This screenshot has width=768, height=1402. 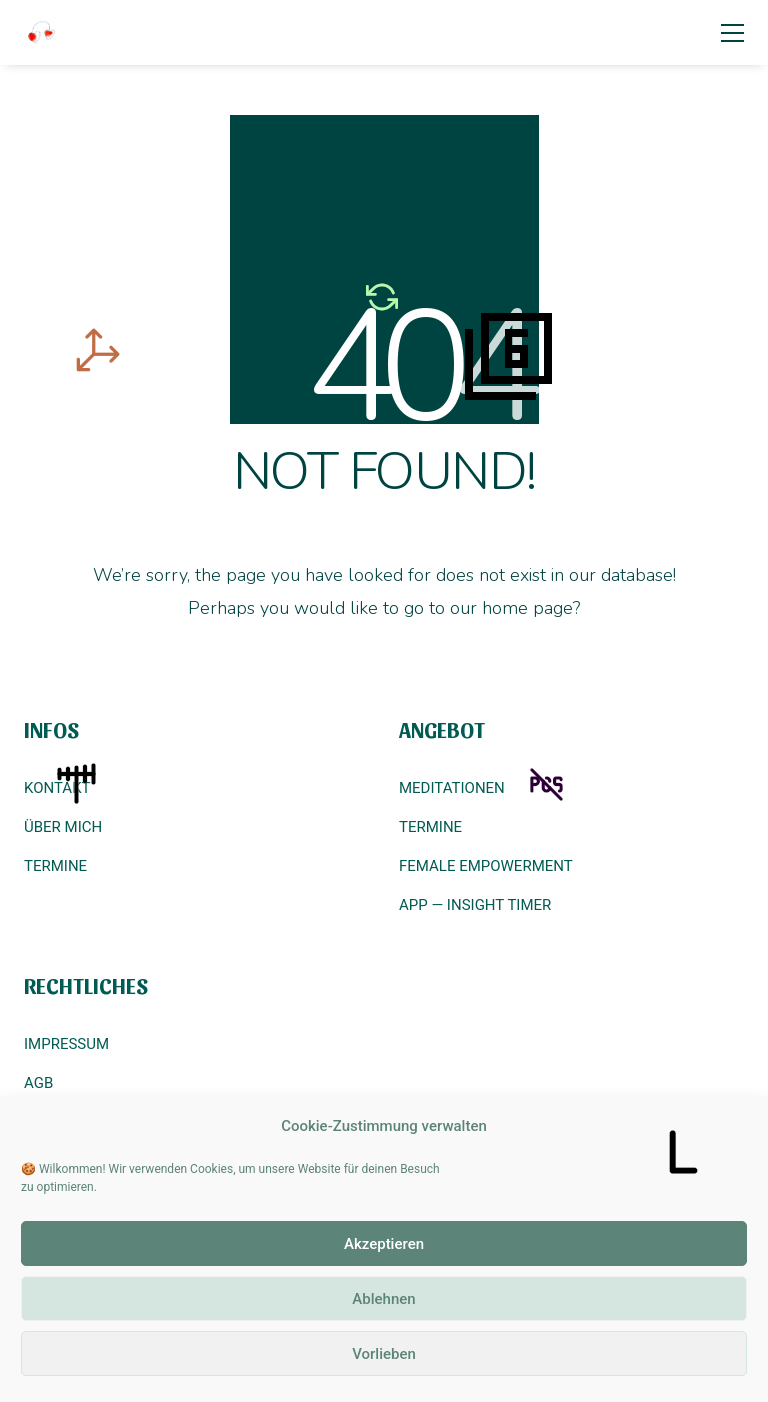 I want to click on refresh or reload content, so click(x=382, y=297).